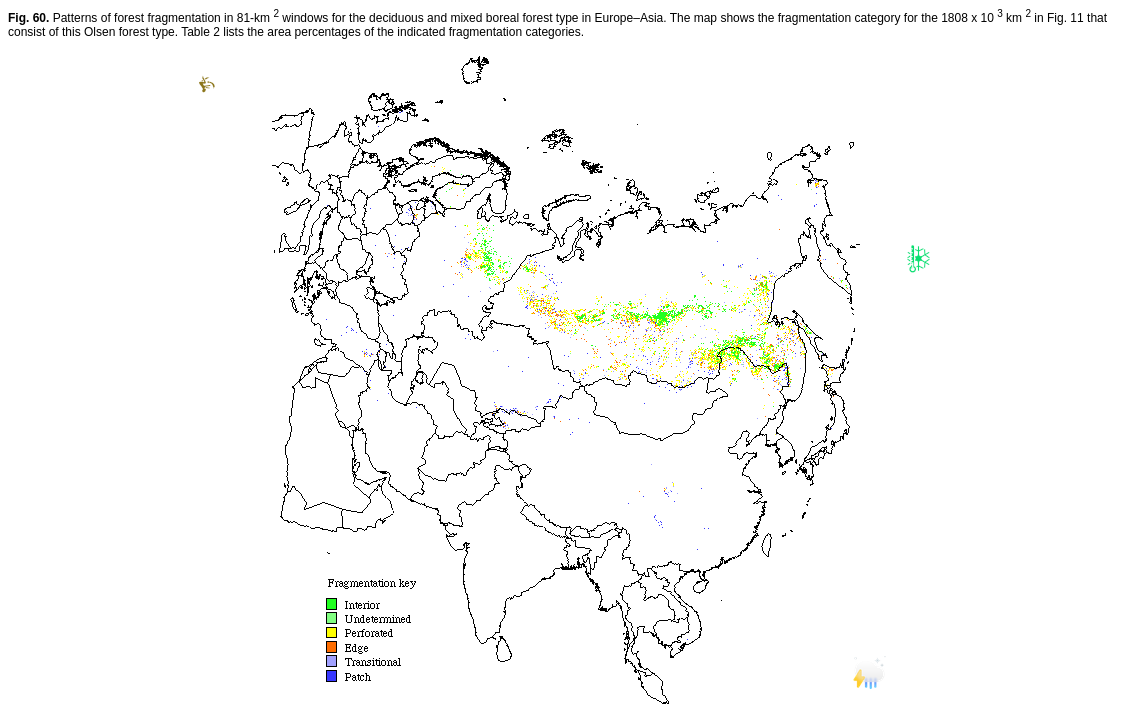  Describe the element at coordinates (207, 84) in the screenshot. I see `indicates acrobatic or gymnastic skill ability` at that location.